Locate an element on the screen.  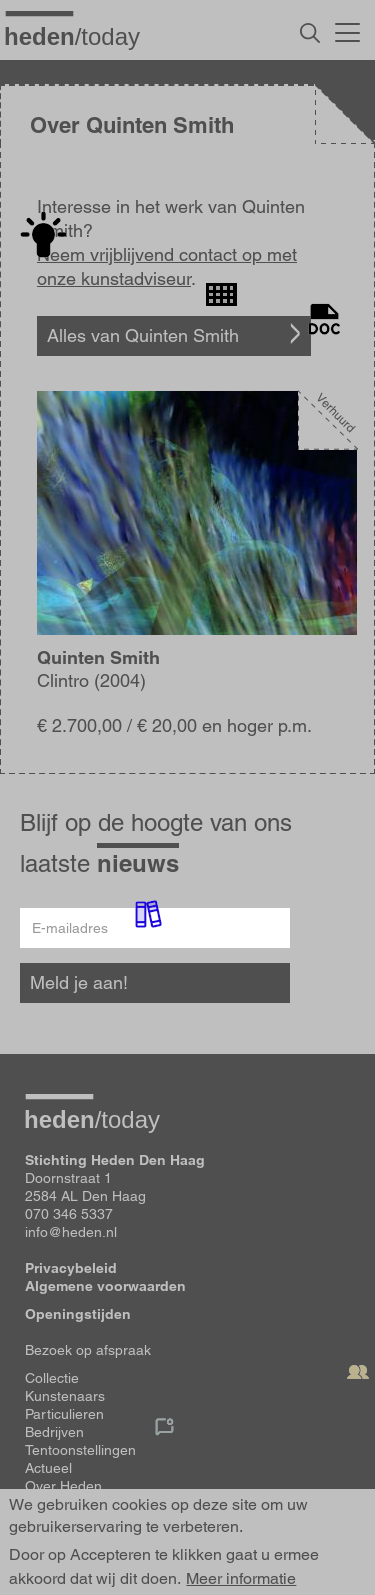
access your library or book collection is located at coordinates (147, 914).